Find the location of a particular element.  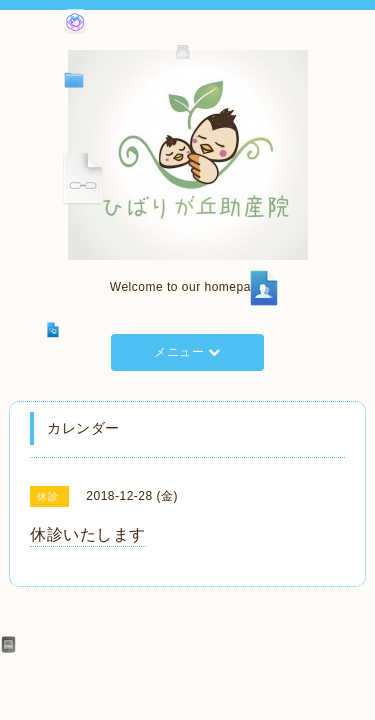

open your downloads folder is located at coordinates (74, 80).